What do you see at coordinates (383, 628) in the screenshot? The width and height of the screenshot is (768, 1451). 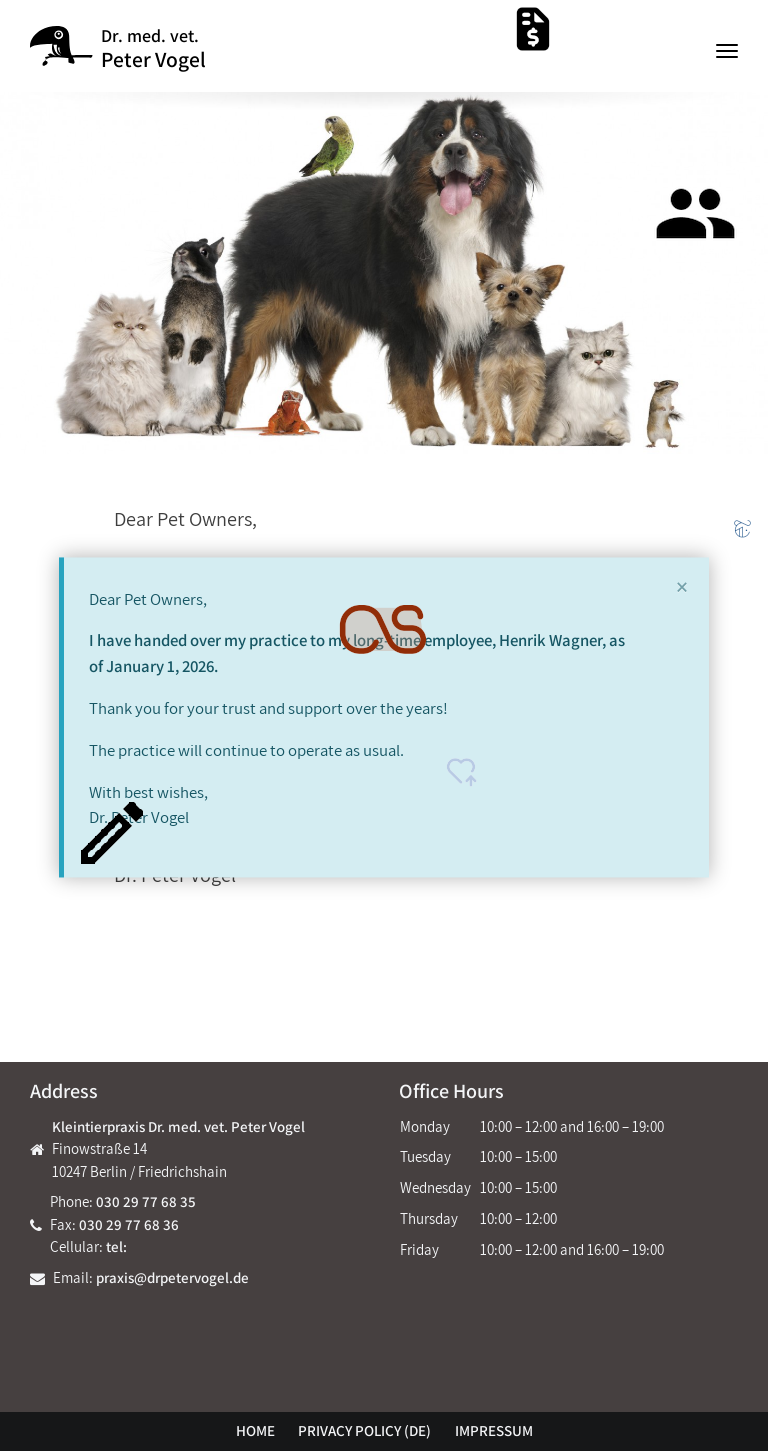 I see `connect to Last.fm account` at bounding box center [383, 628].